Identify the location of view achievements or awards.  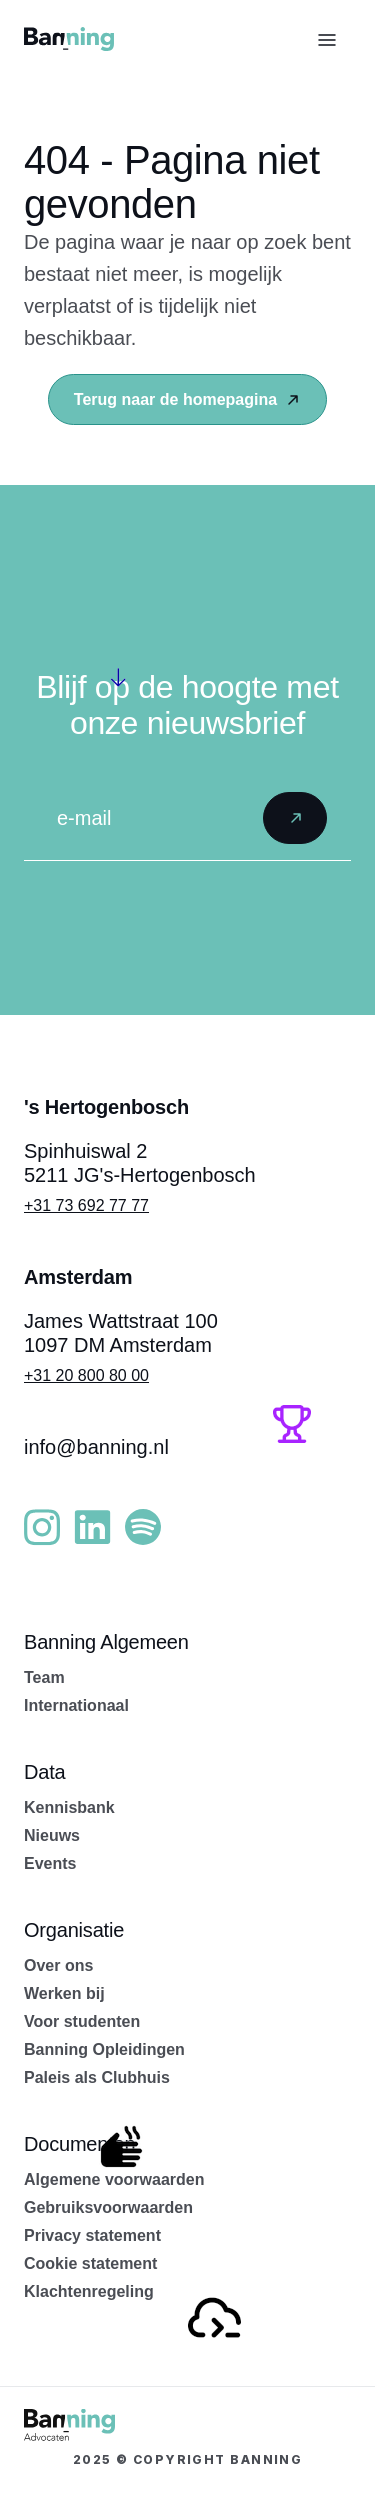
(292, 1424).